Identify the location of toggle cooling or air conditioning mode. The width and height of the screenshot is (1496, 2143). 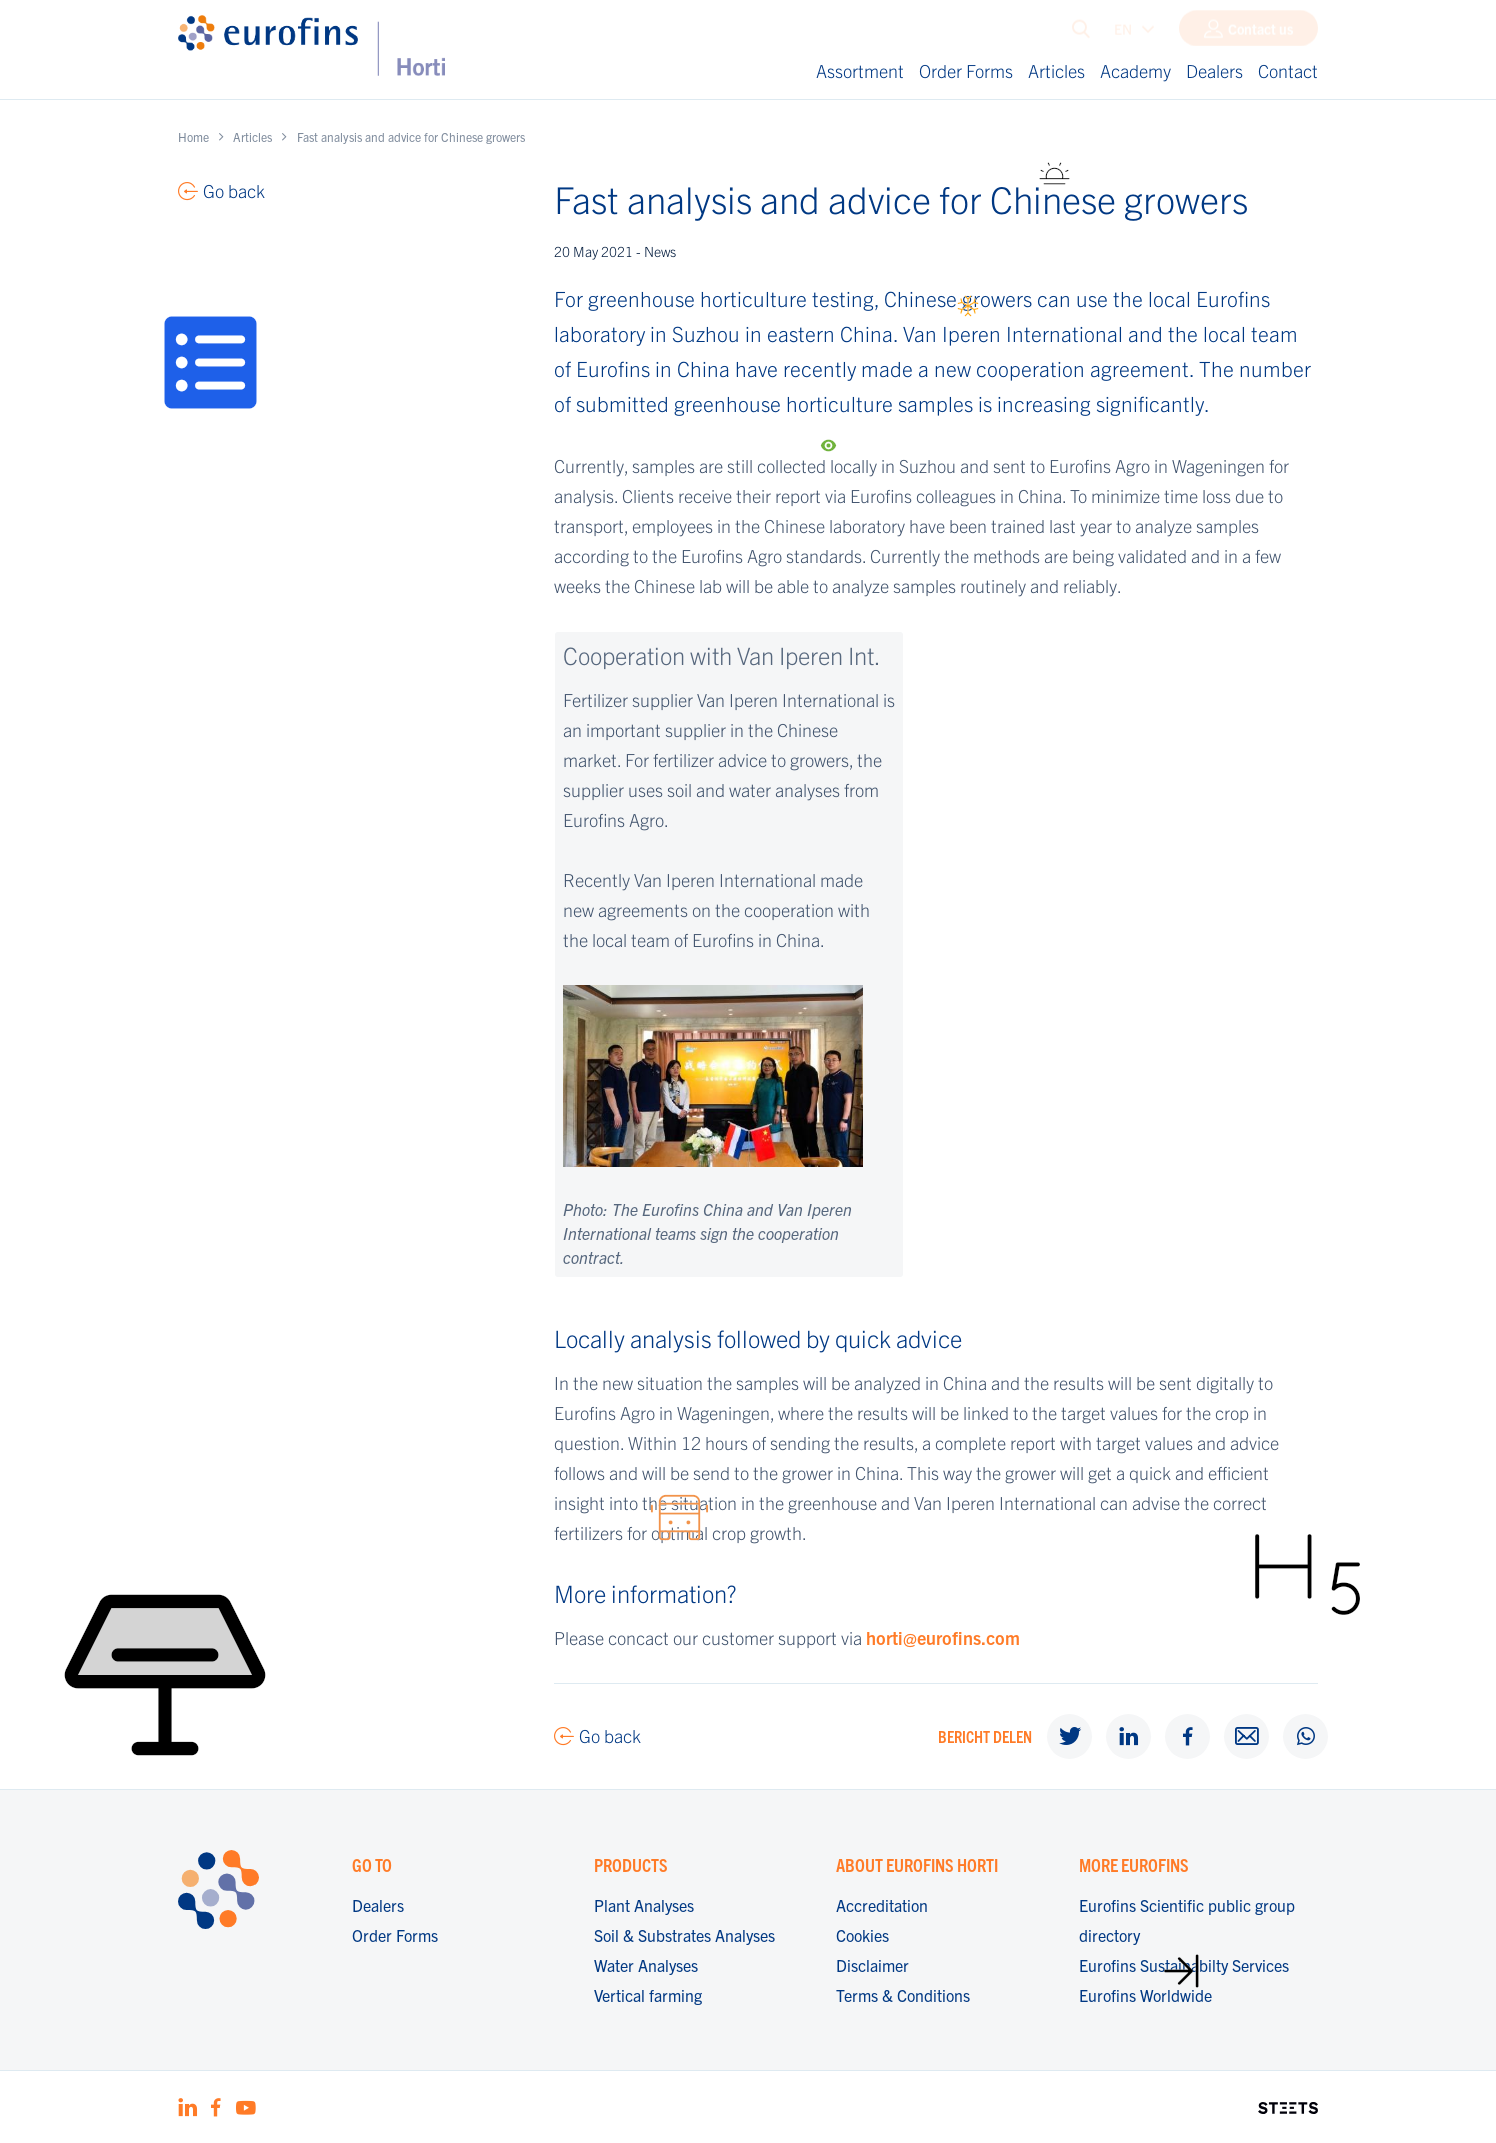
(968, 306).